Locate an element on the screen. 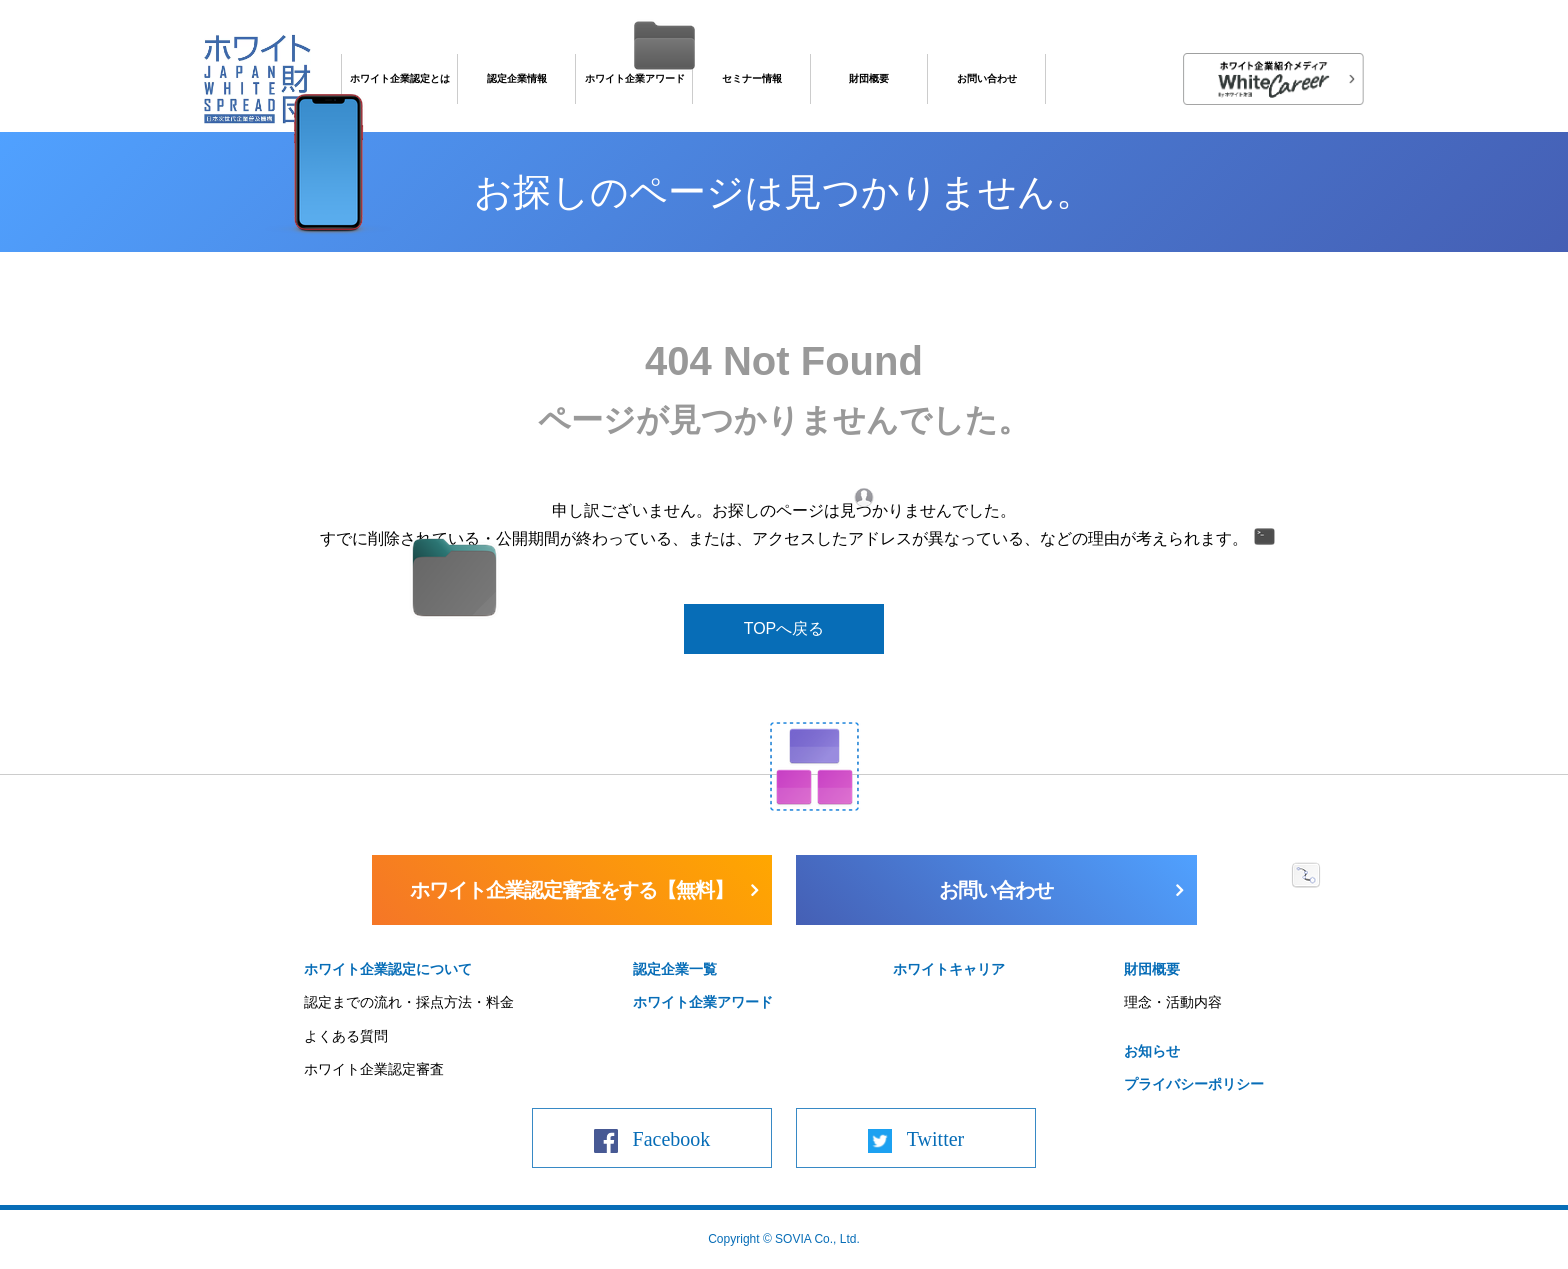  iPhone 11 device icon is located at coordinates (328, 164).